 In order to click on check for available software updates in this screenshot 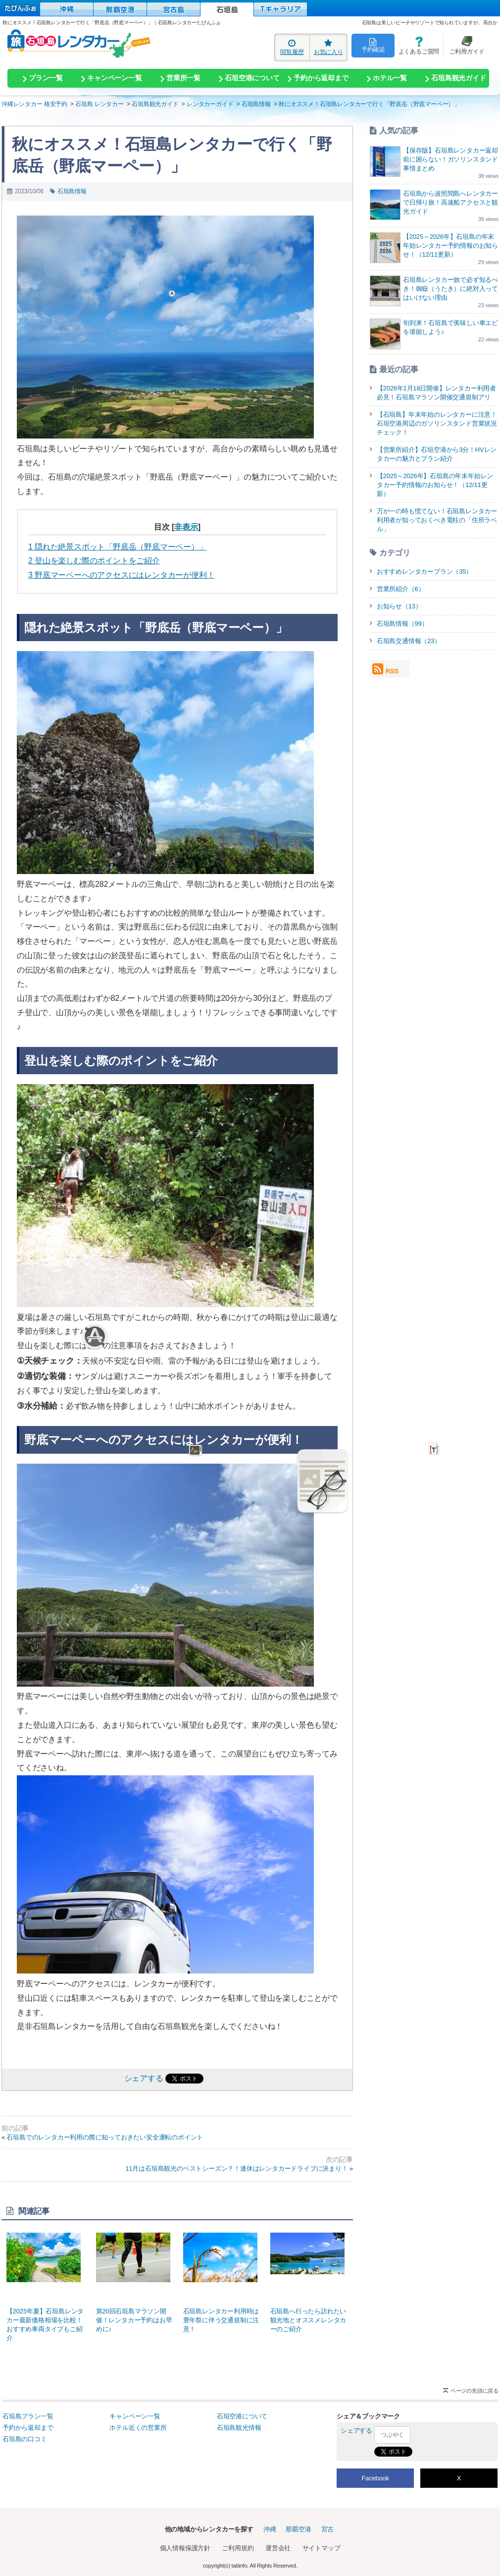, I will do `click(95, 1336)`.